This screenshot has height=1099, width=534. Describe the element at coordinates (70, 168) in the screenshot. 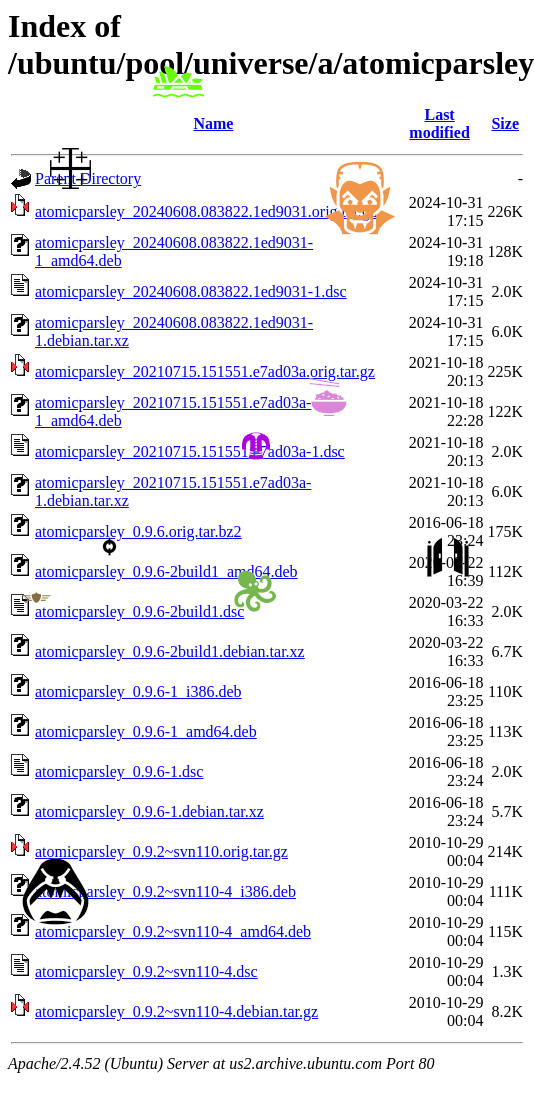

I see `religious or faith-based content indicator` at that location.